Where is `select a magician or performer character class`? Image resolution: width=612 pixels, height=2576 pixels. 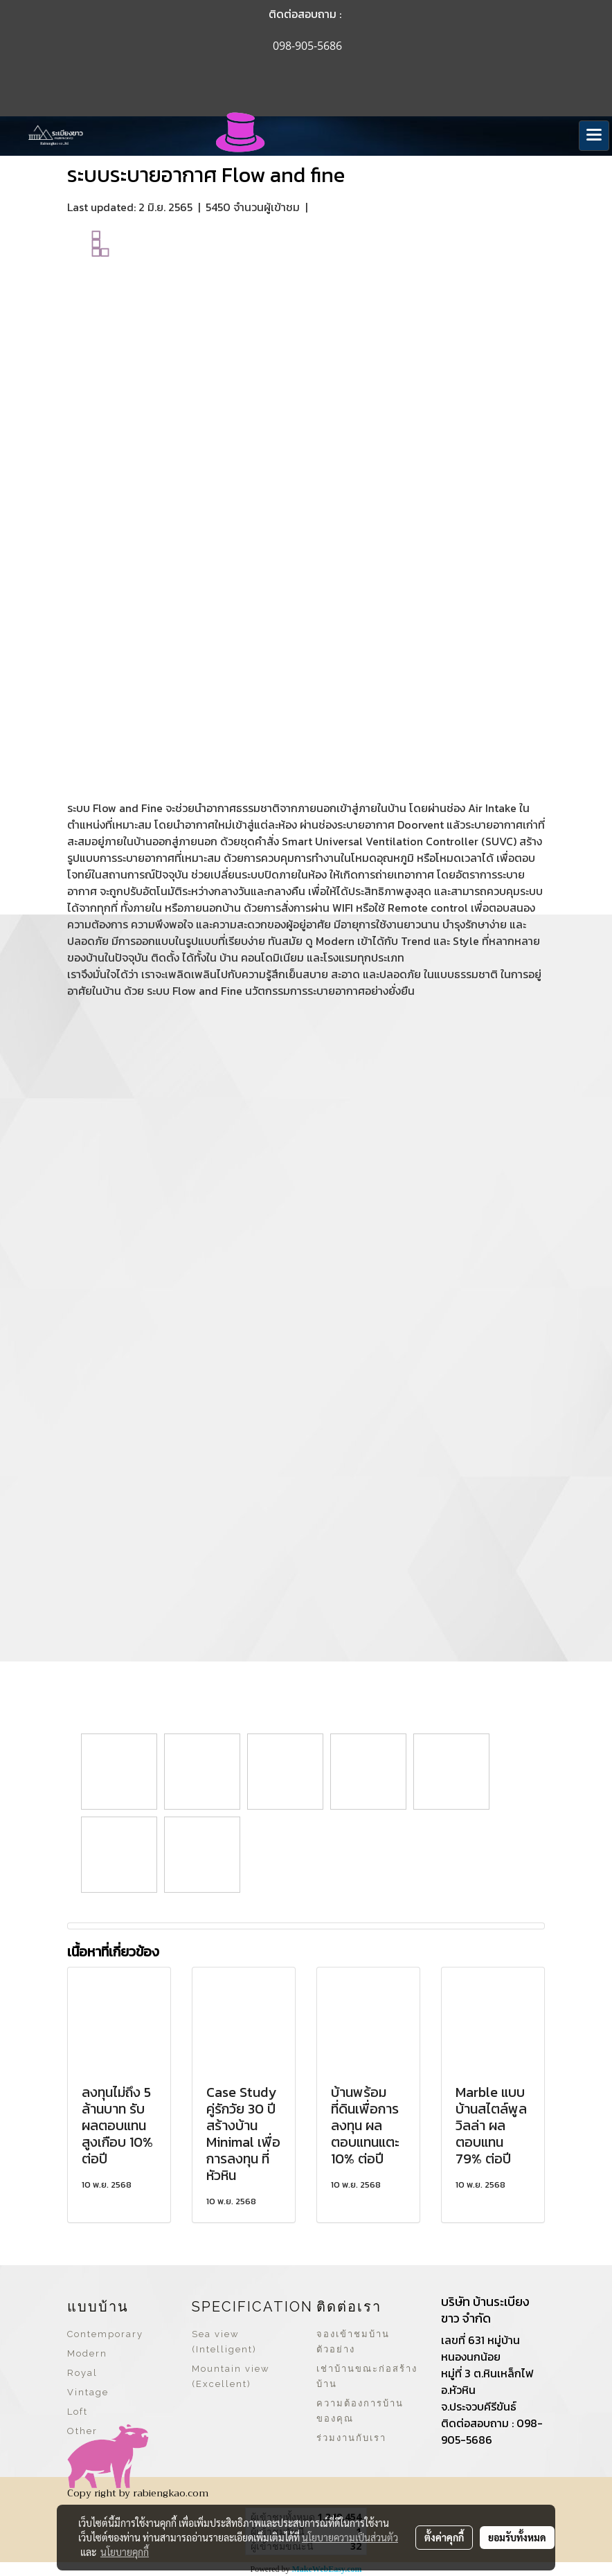
select a magician or performer character class is located at coordinates (240, 133).